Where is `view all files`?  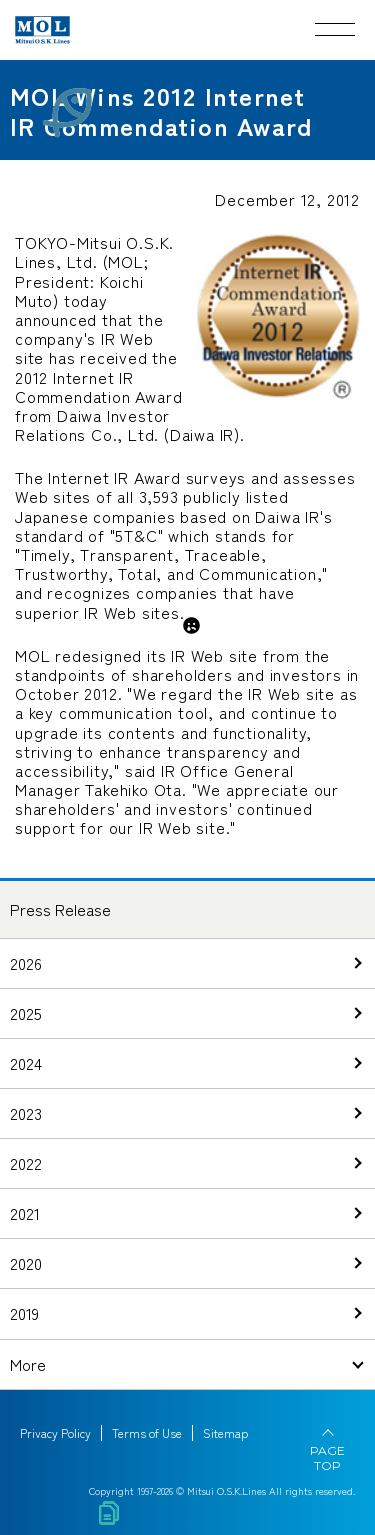 view all files is located at coordinates (109, 1513).